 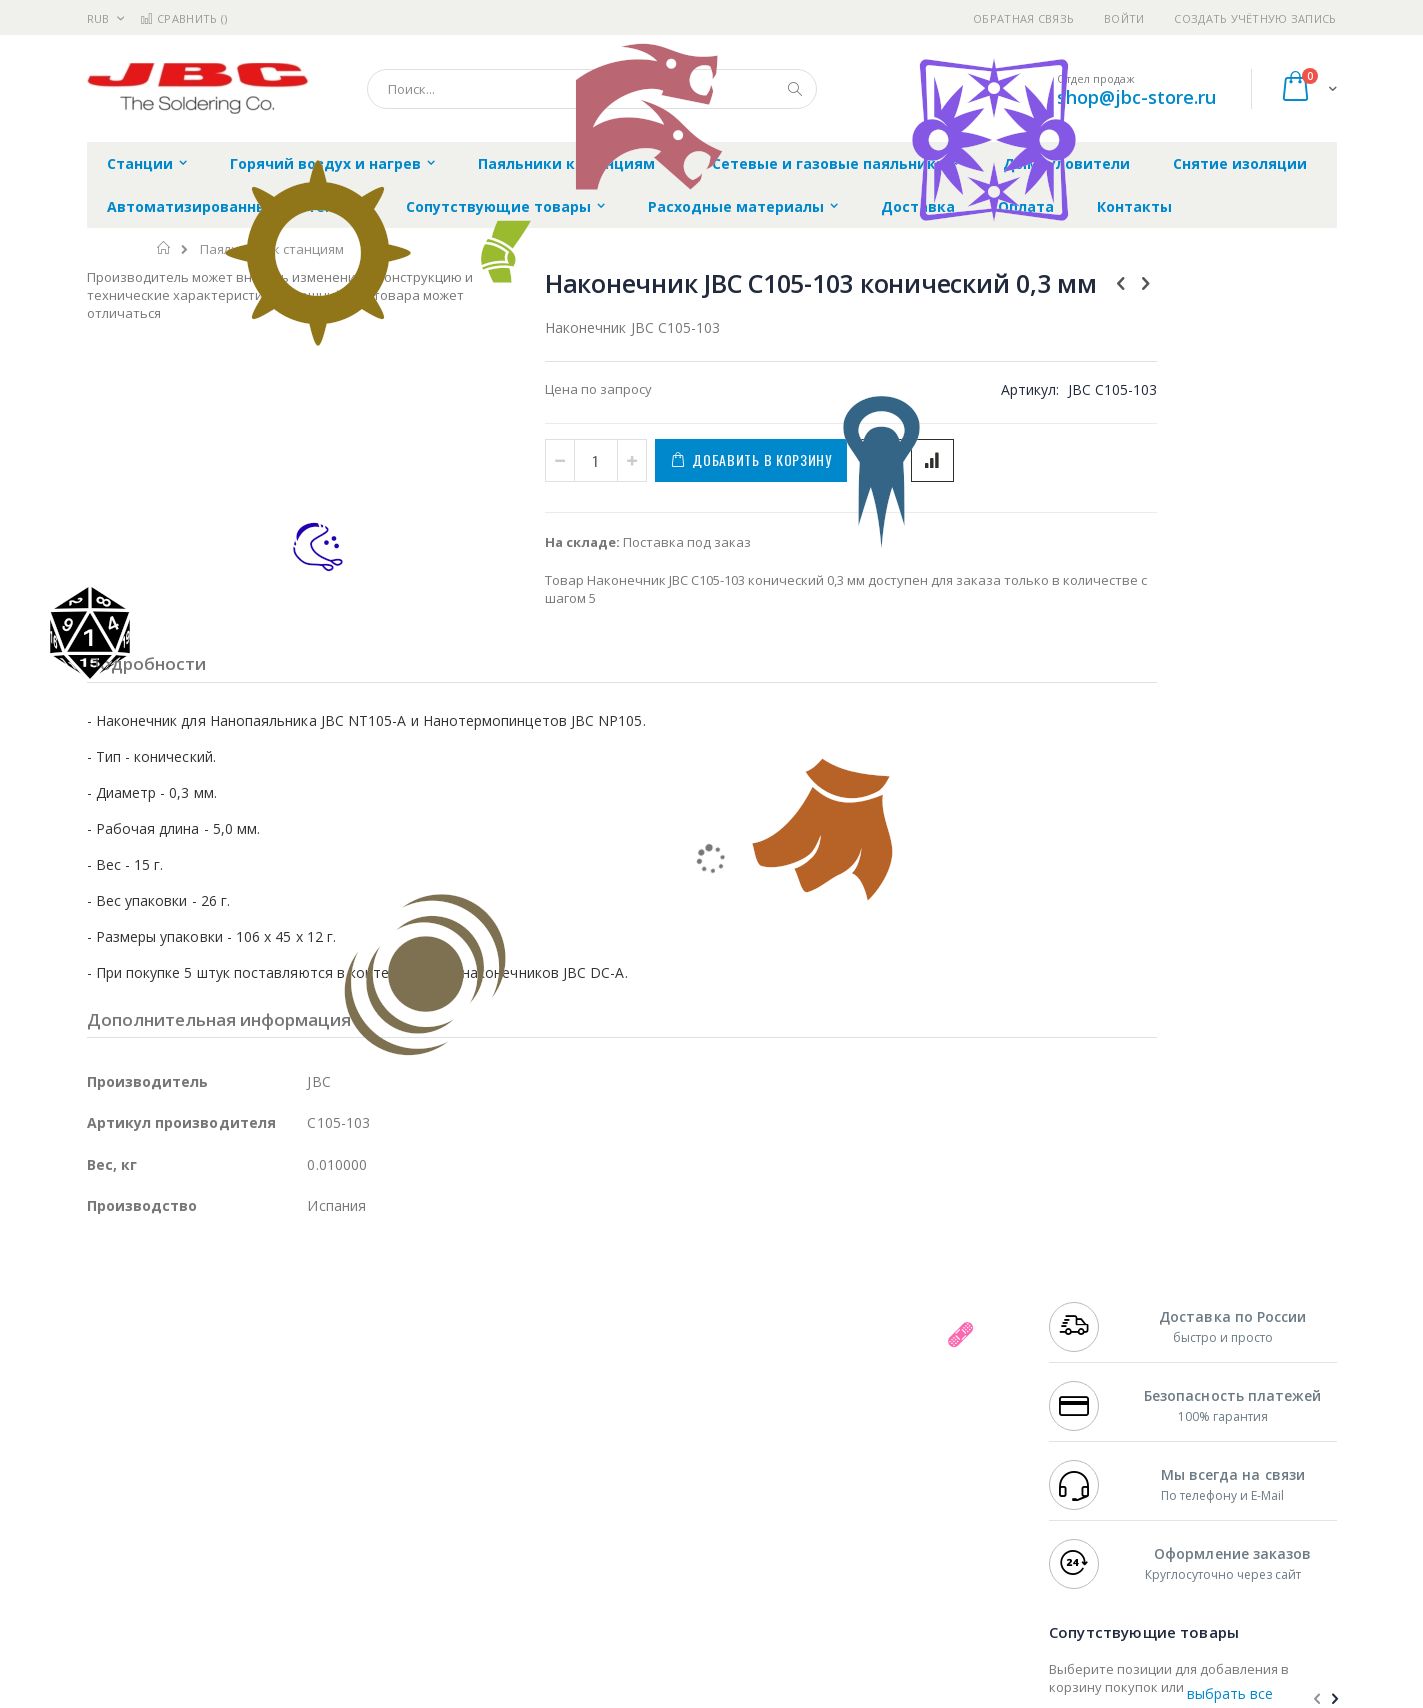 What do you see at coordinates (822, 831) in the screenshot?
I see `equip a cape or cloak item` at bounding box center [822, 831].